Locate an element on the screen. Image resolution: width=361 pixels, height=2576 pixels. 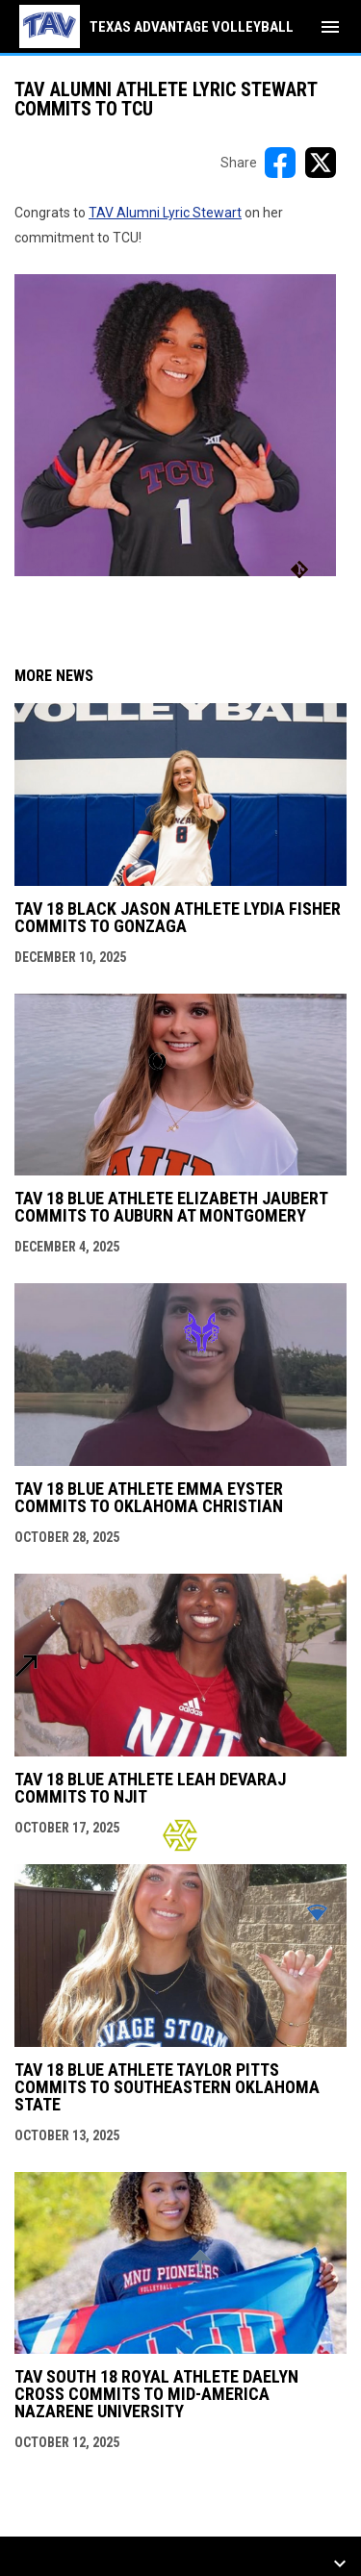
open link in new tab or external window is located at coordinates (26, 1665).